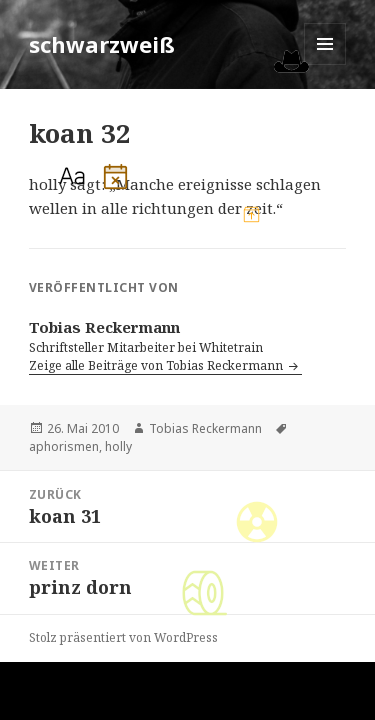 The height and width of the screenshot is (720, 375). Describe the element at coordinates (72, 176) in the screenshot. I see `adjust text formatting and font settings` at that location.